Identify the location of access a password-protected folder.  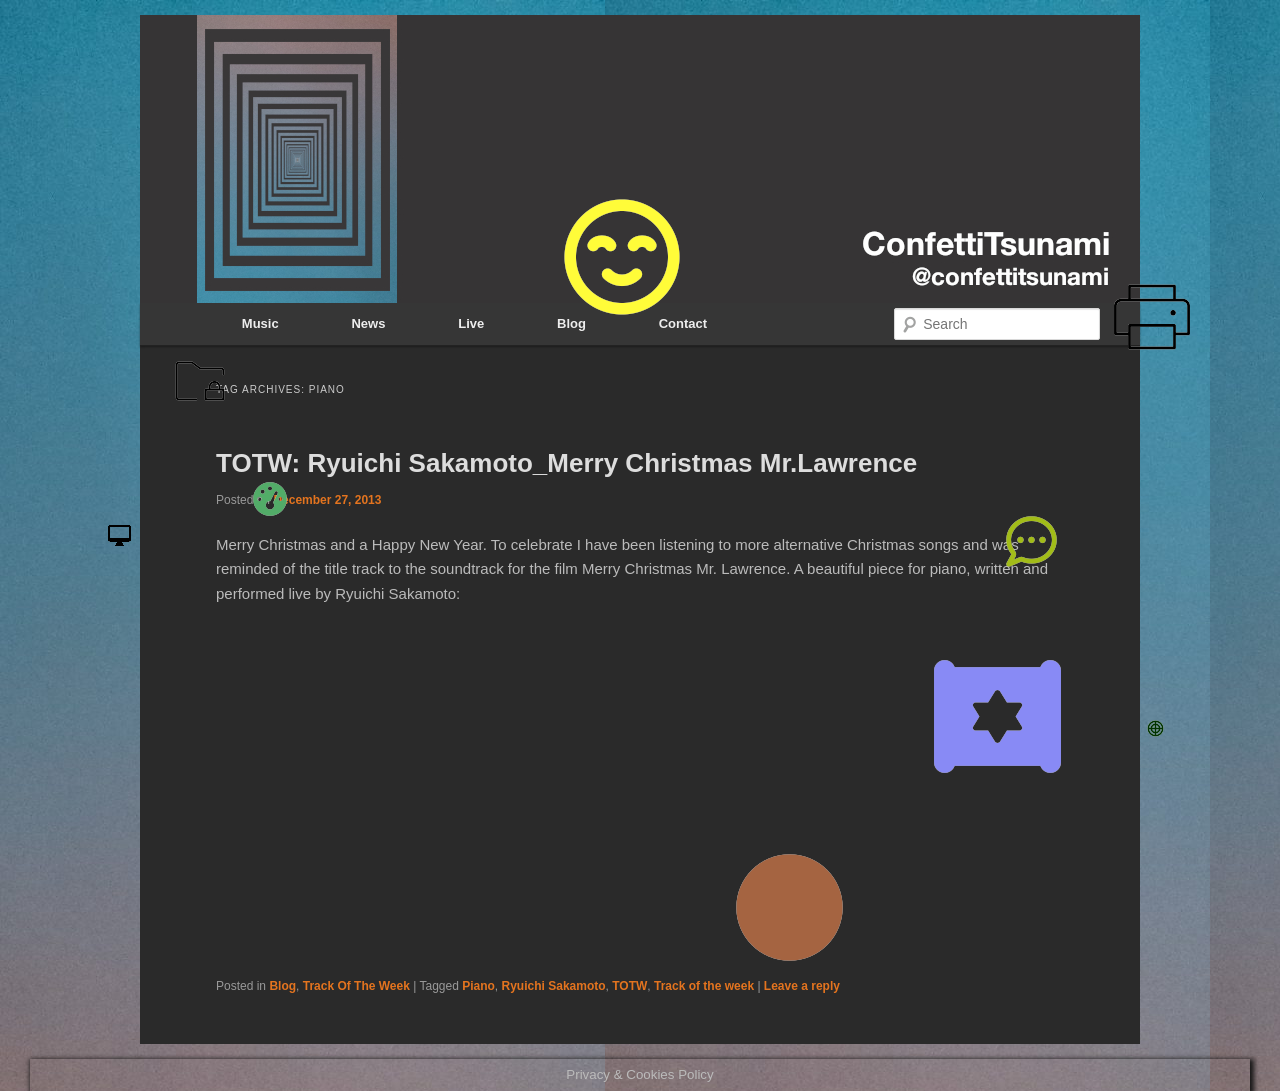
(200, 380).